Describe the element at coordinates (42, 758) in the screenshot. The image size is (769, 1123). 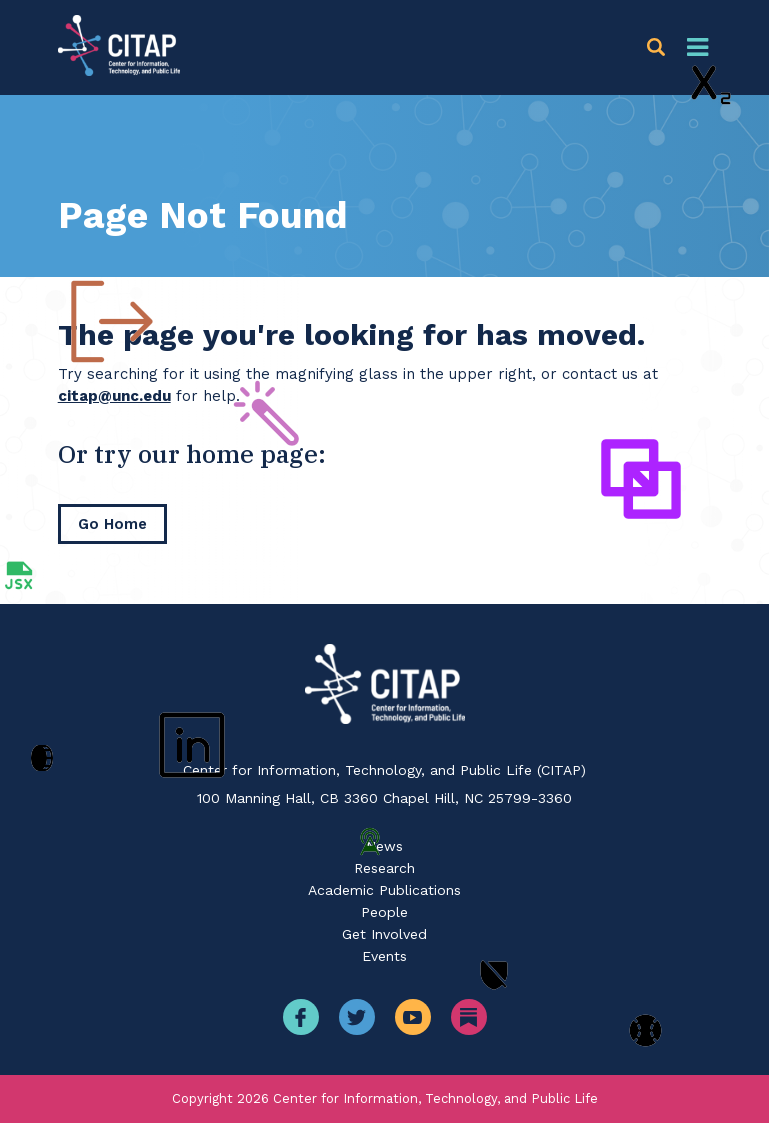
I see `view coin or currency balance` at that location.